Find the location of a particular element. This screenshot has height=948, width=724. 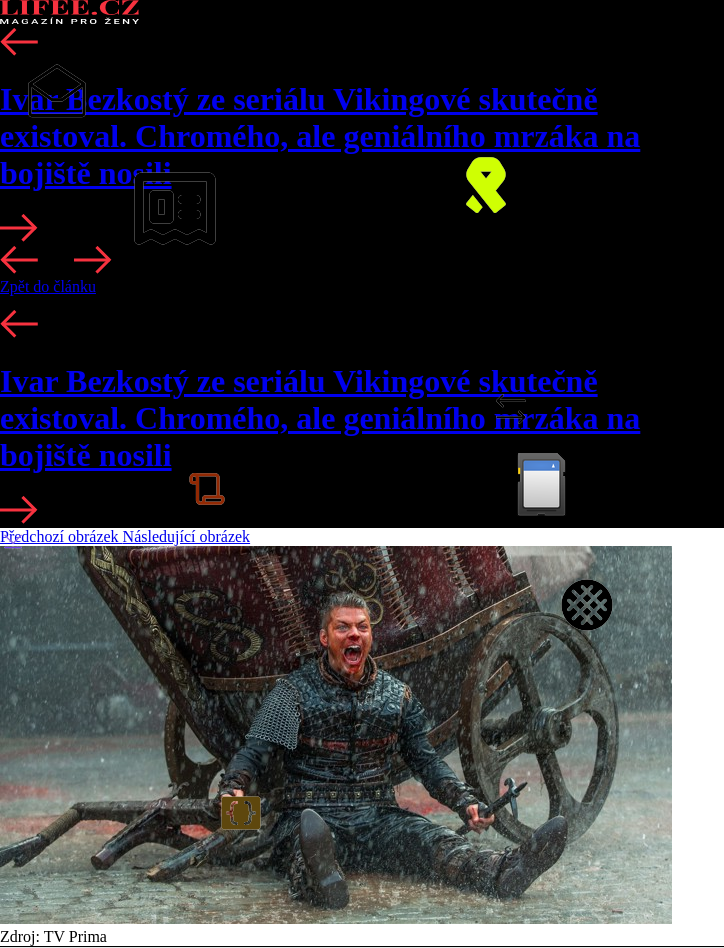

indicates support for a cause or awareness campaign is located at coordinates (486, 186).